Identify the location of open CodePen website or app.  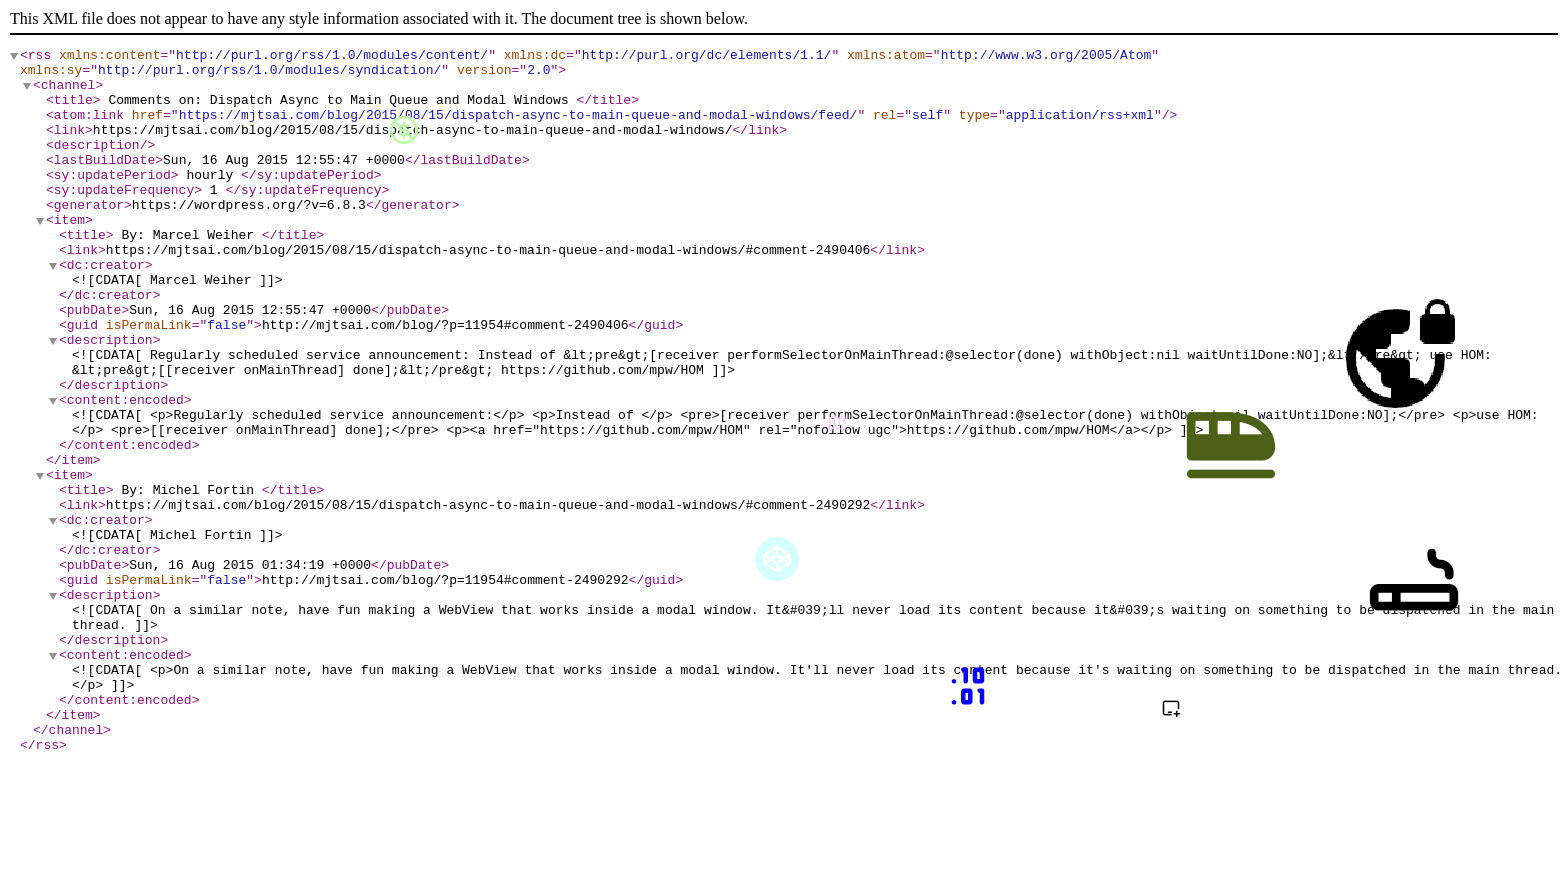
(777, 559).